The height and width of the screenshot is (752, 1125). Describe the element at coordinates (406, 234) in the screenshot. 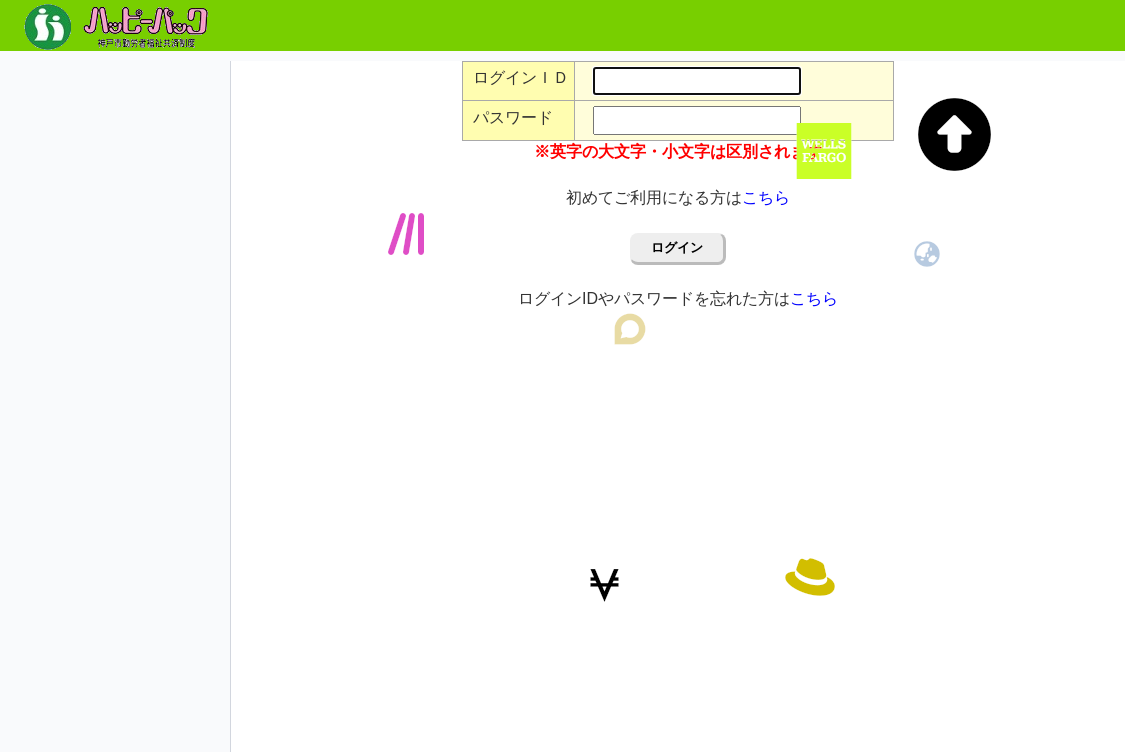

I see `indicates a stack of leaning books or documents` at that location.